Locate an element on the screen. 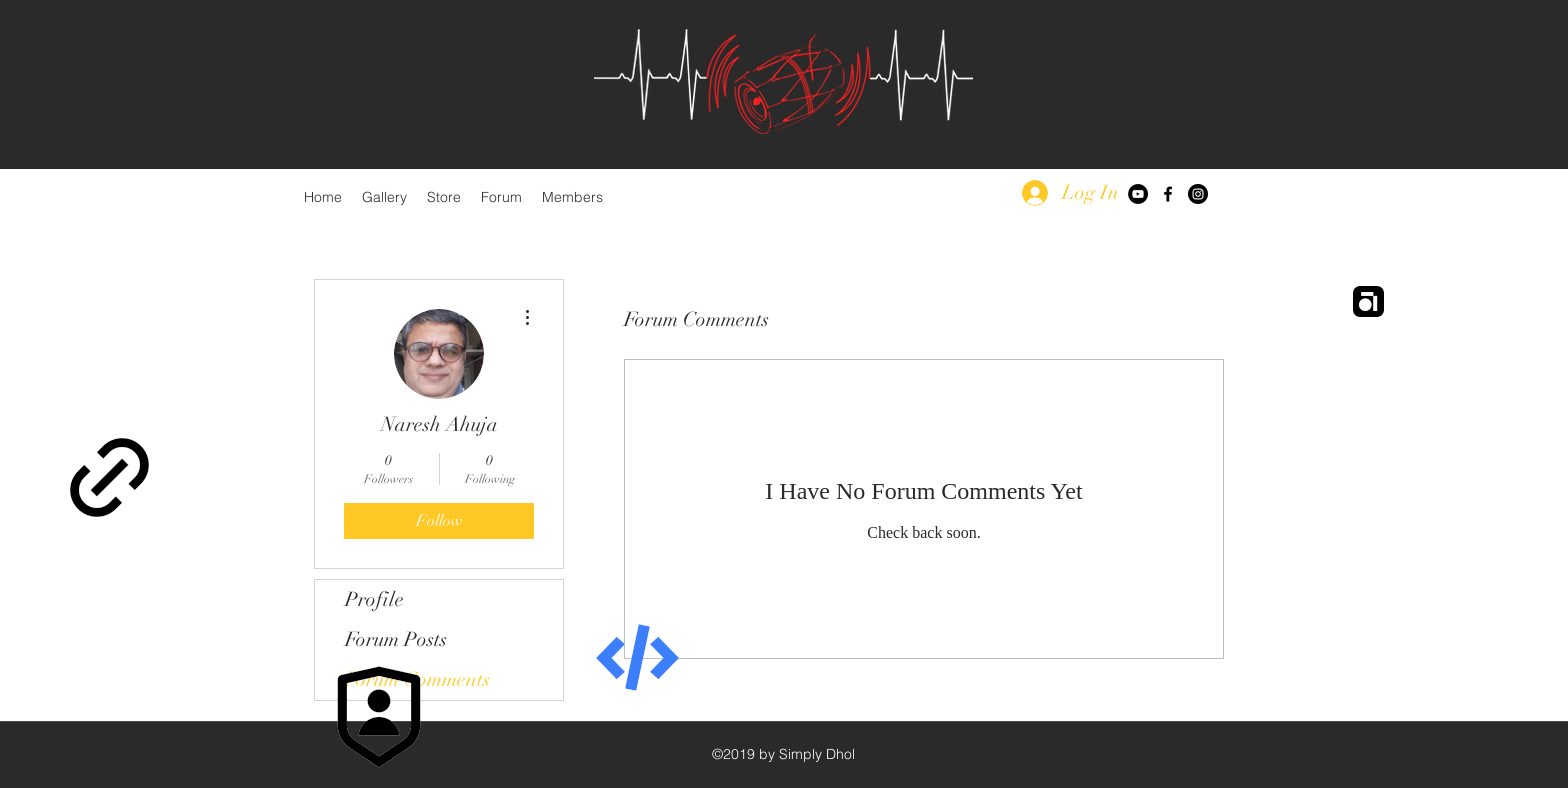 Image resolution: width=1568 pixels, height=788 pixels. access user privacy and security settings is located at coordinates (379, 717).